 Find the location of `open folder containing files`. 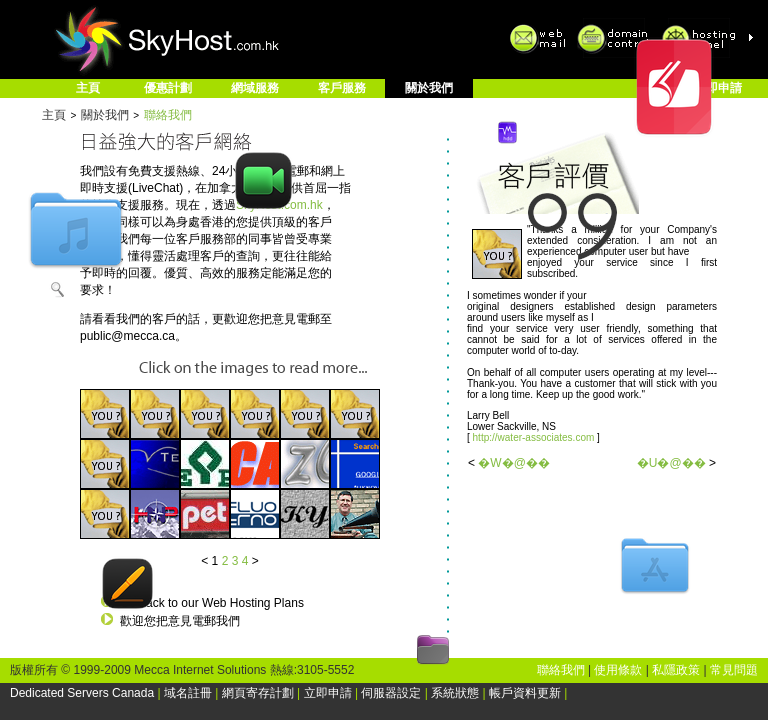

open folder containing files is located at coordinates (433, 649).